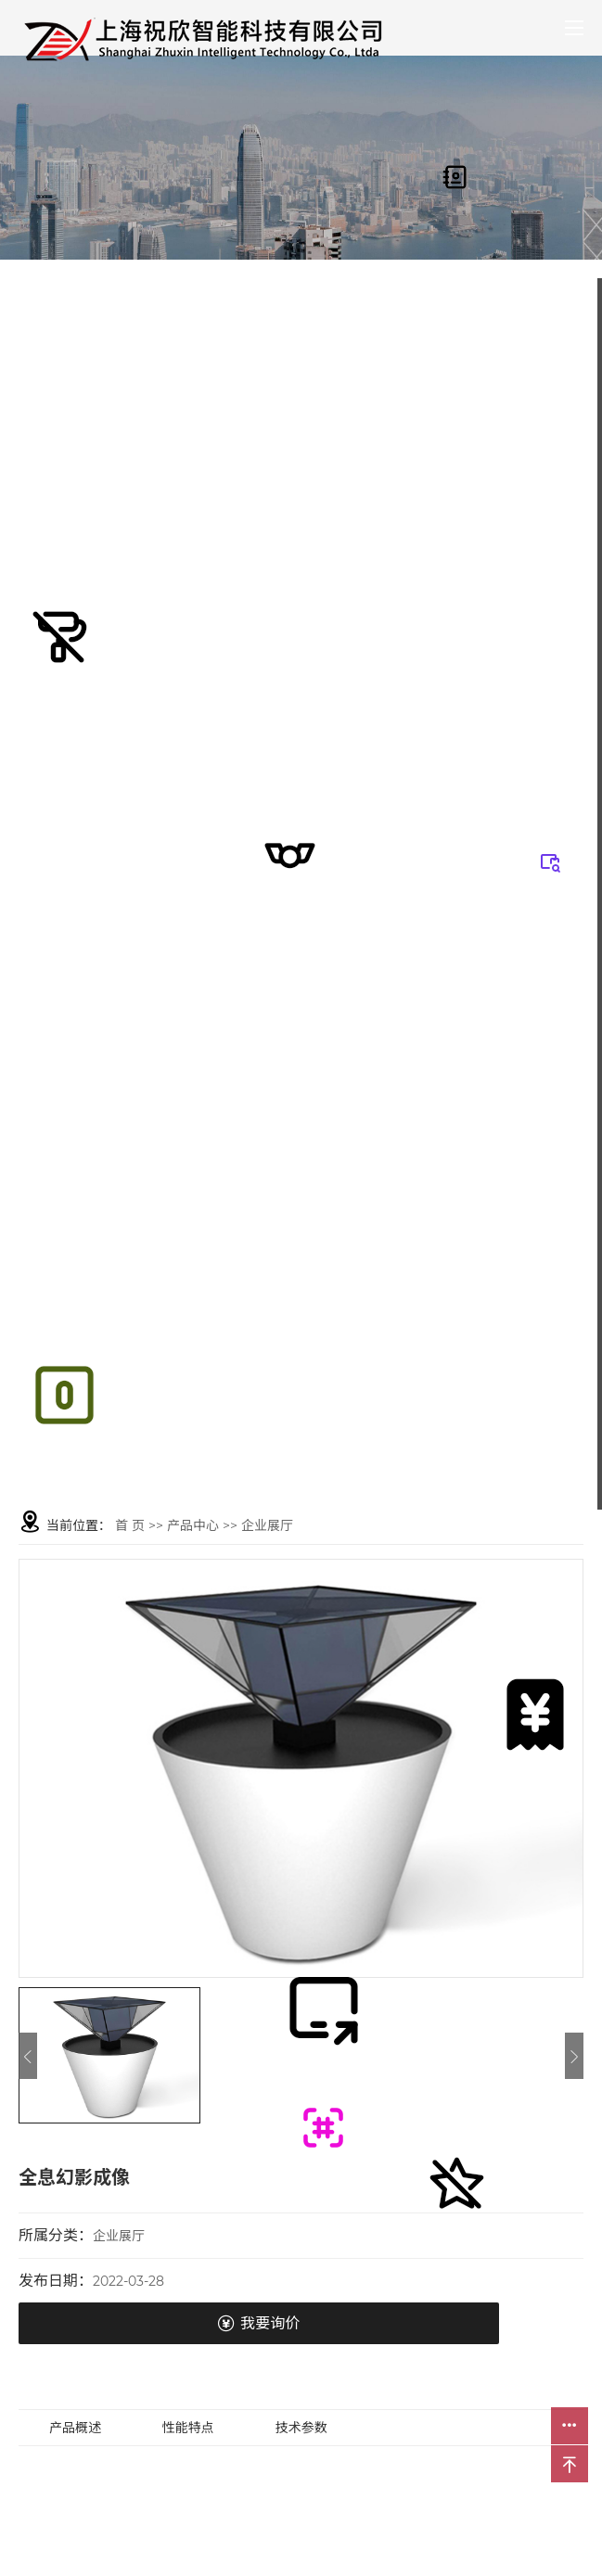  What do you see at coordinates (58, 637) in the screenshot?
I see `disable paint or fill tool` at bounding box center [58, 637].